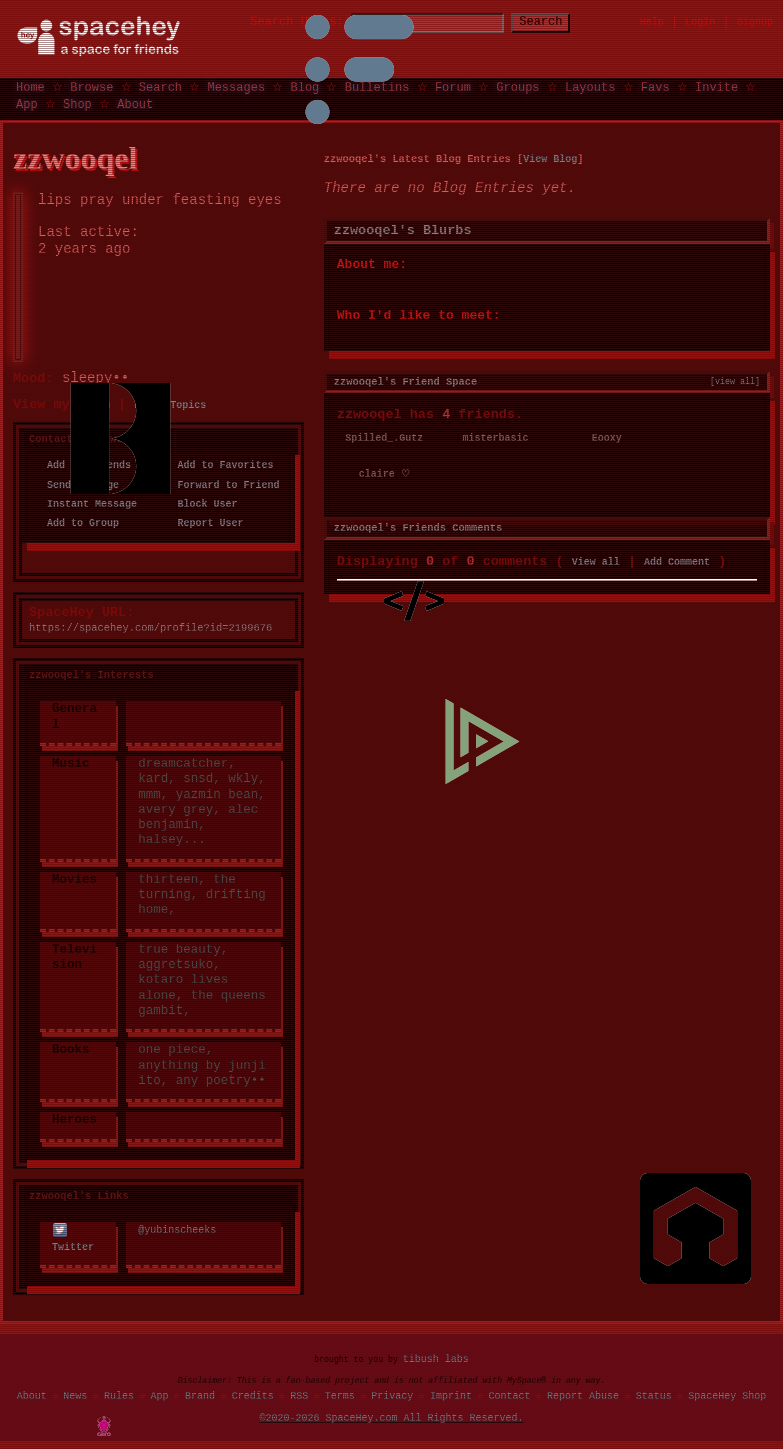 The image size is (783, 1449). I want to click on open LMMS digital audio workstation, so click(695, 1228).